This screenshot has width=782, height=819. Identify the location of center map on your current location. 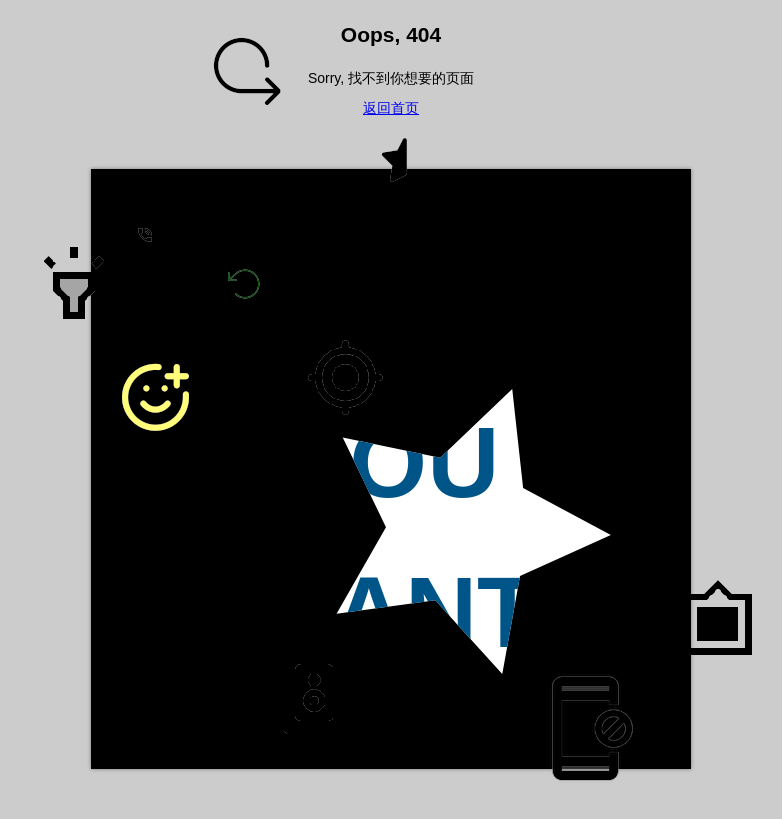
(345, 377).